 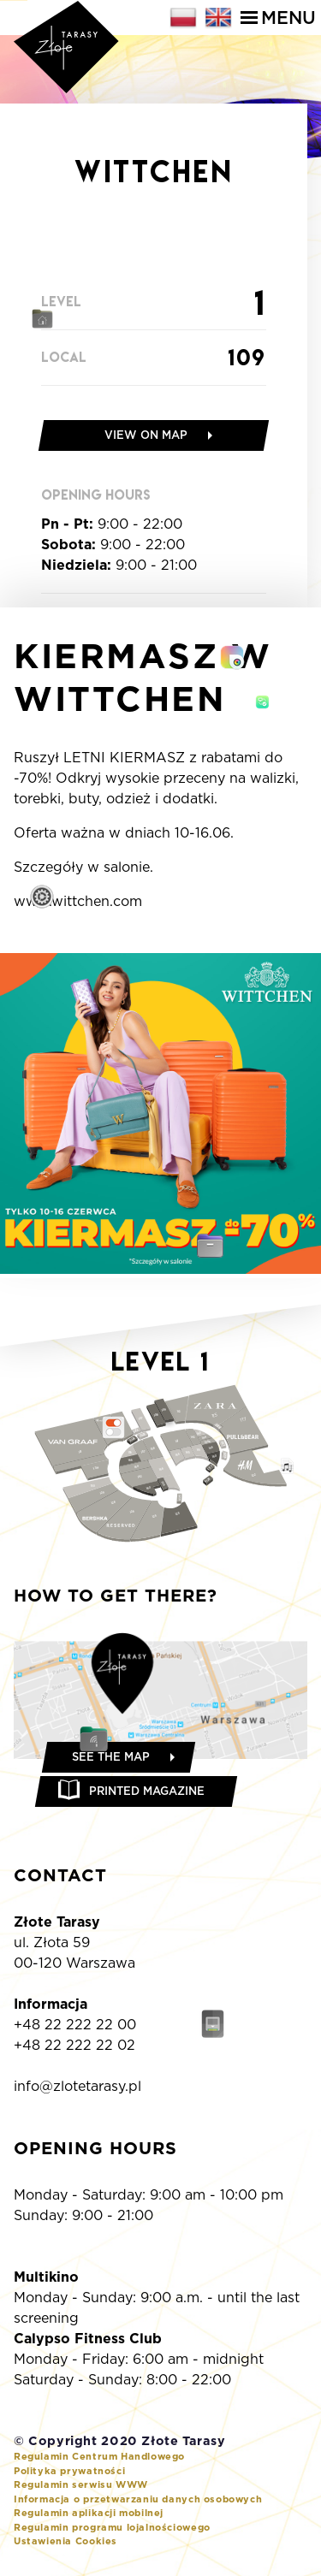 I want to click on open input leap app for sharing keyboard and mouse between computers, so click(x=262, y=702).